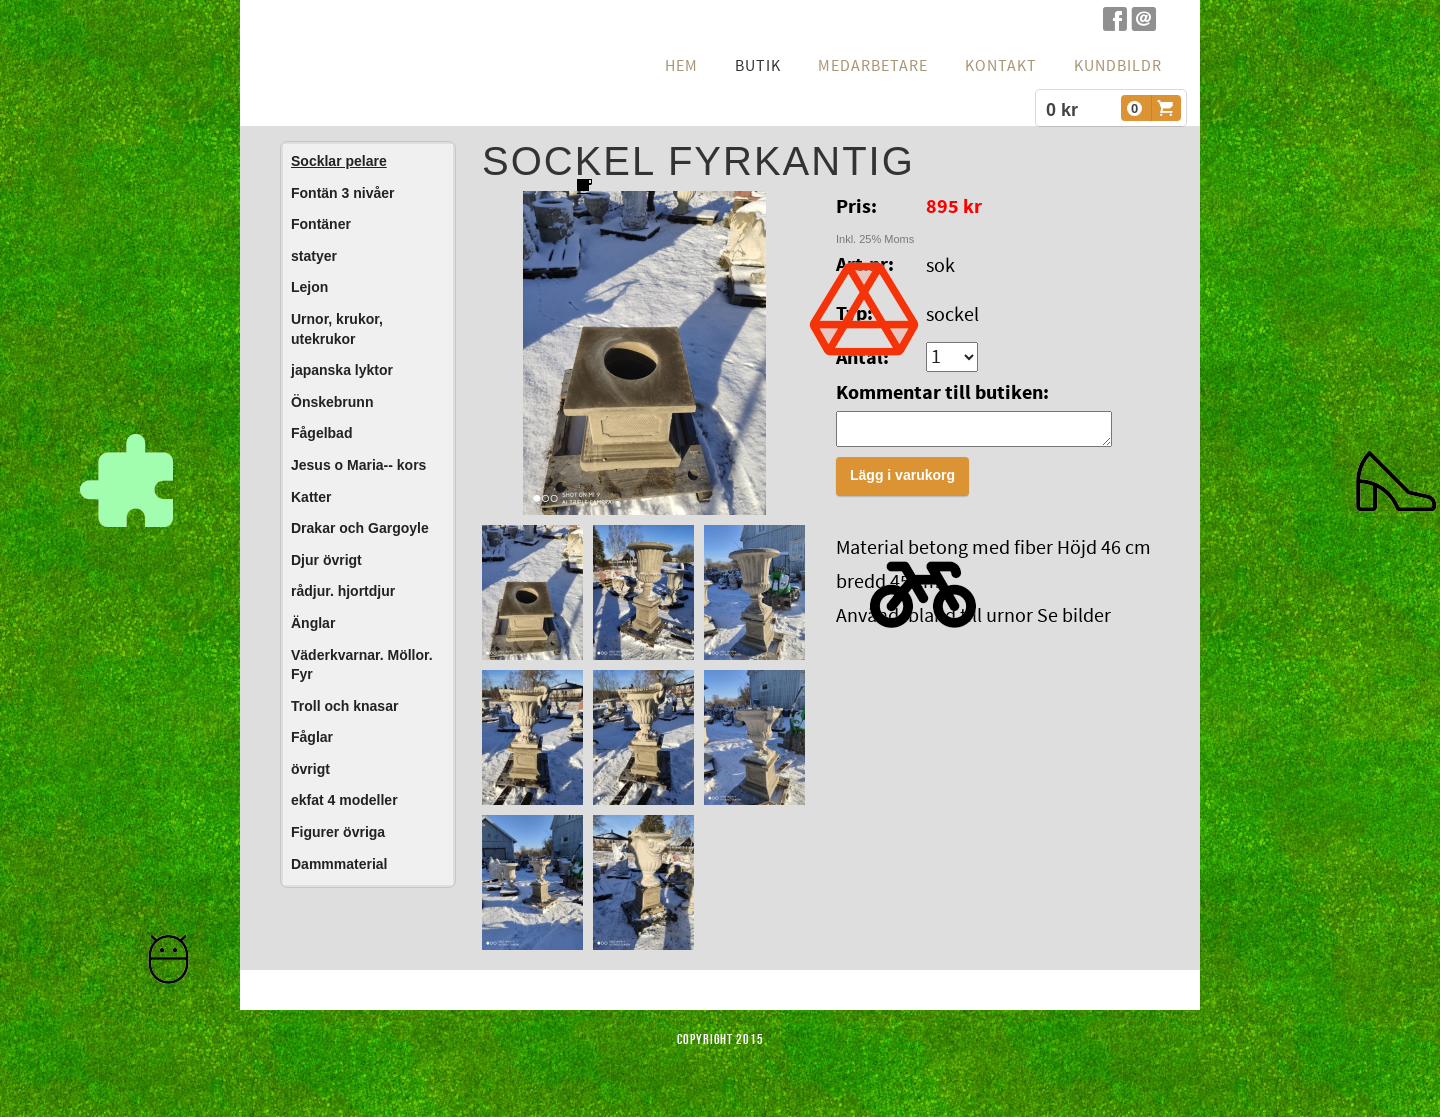 The width and height of the screenshot is (1440, 1117). What do you see at coordinates (583, 186) in the screenshot?
I see `find nearby cafes or coffee shops` at bounding box center [583, 186].